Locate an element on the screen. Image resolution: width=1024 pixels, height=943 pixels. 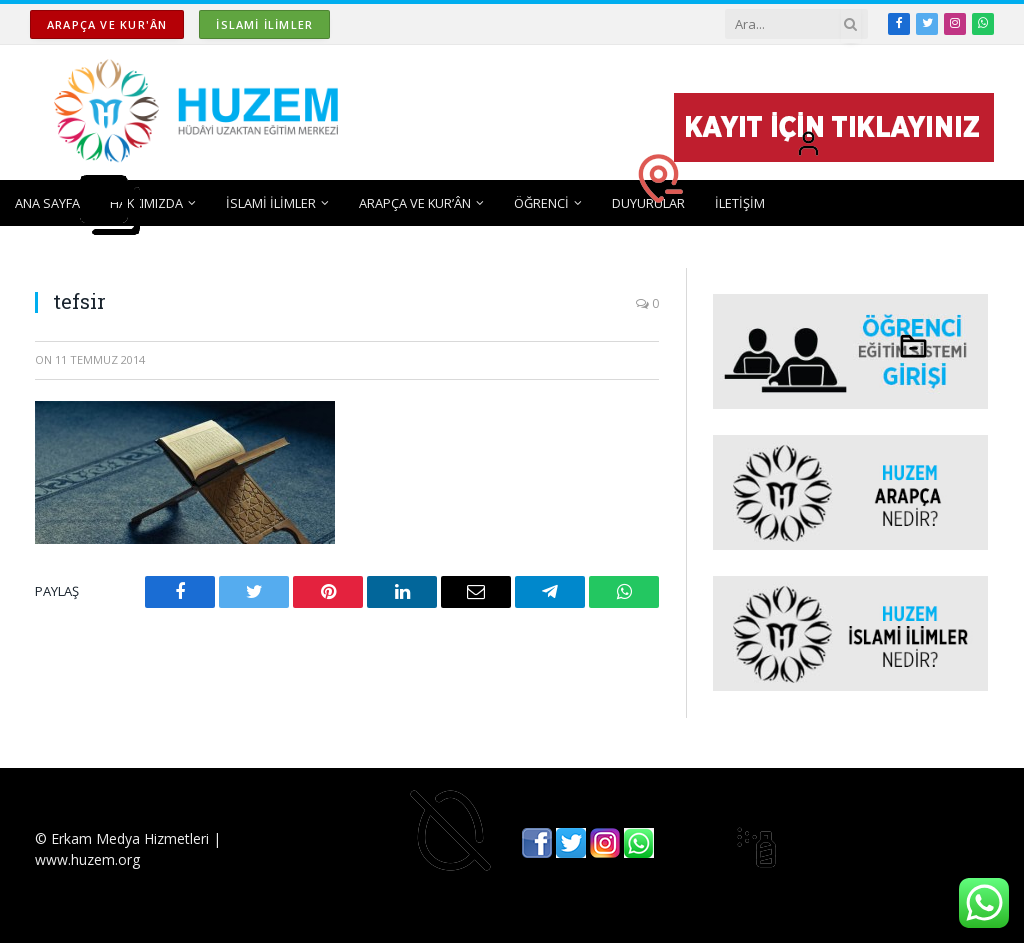
remove a saved location is located at coordinates (658, 178).